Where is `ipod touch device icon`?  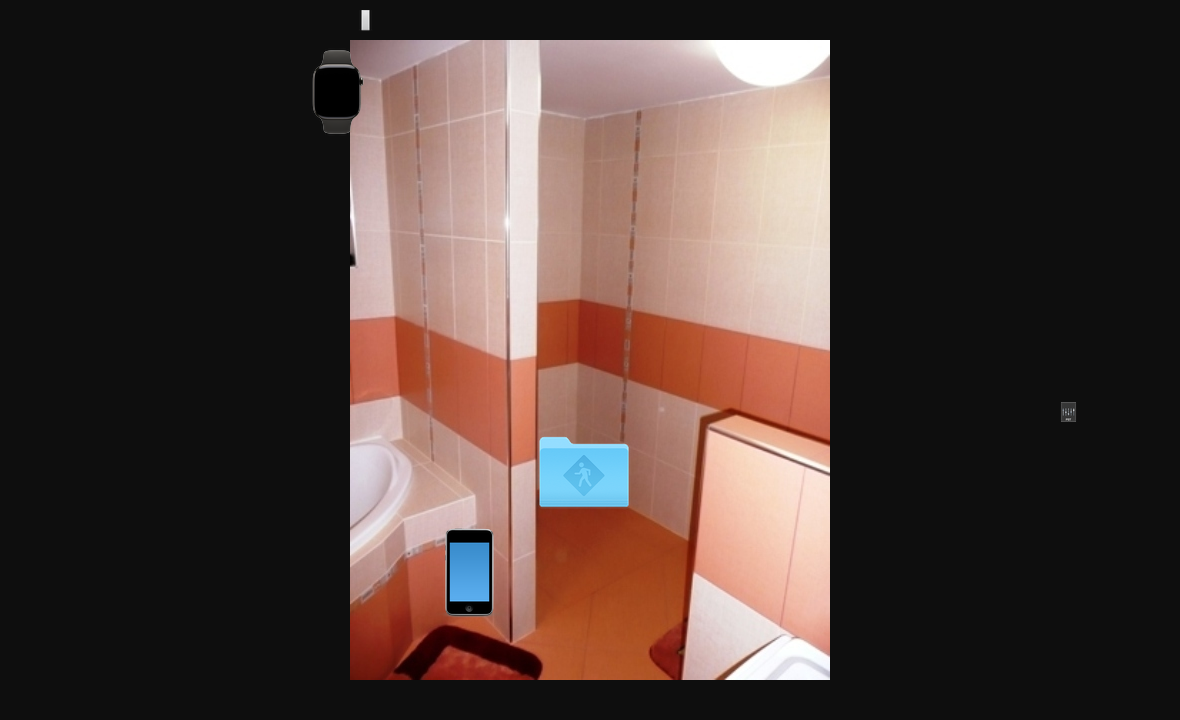 ipod touch device icon is located at coordinates (469, 571).